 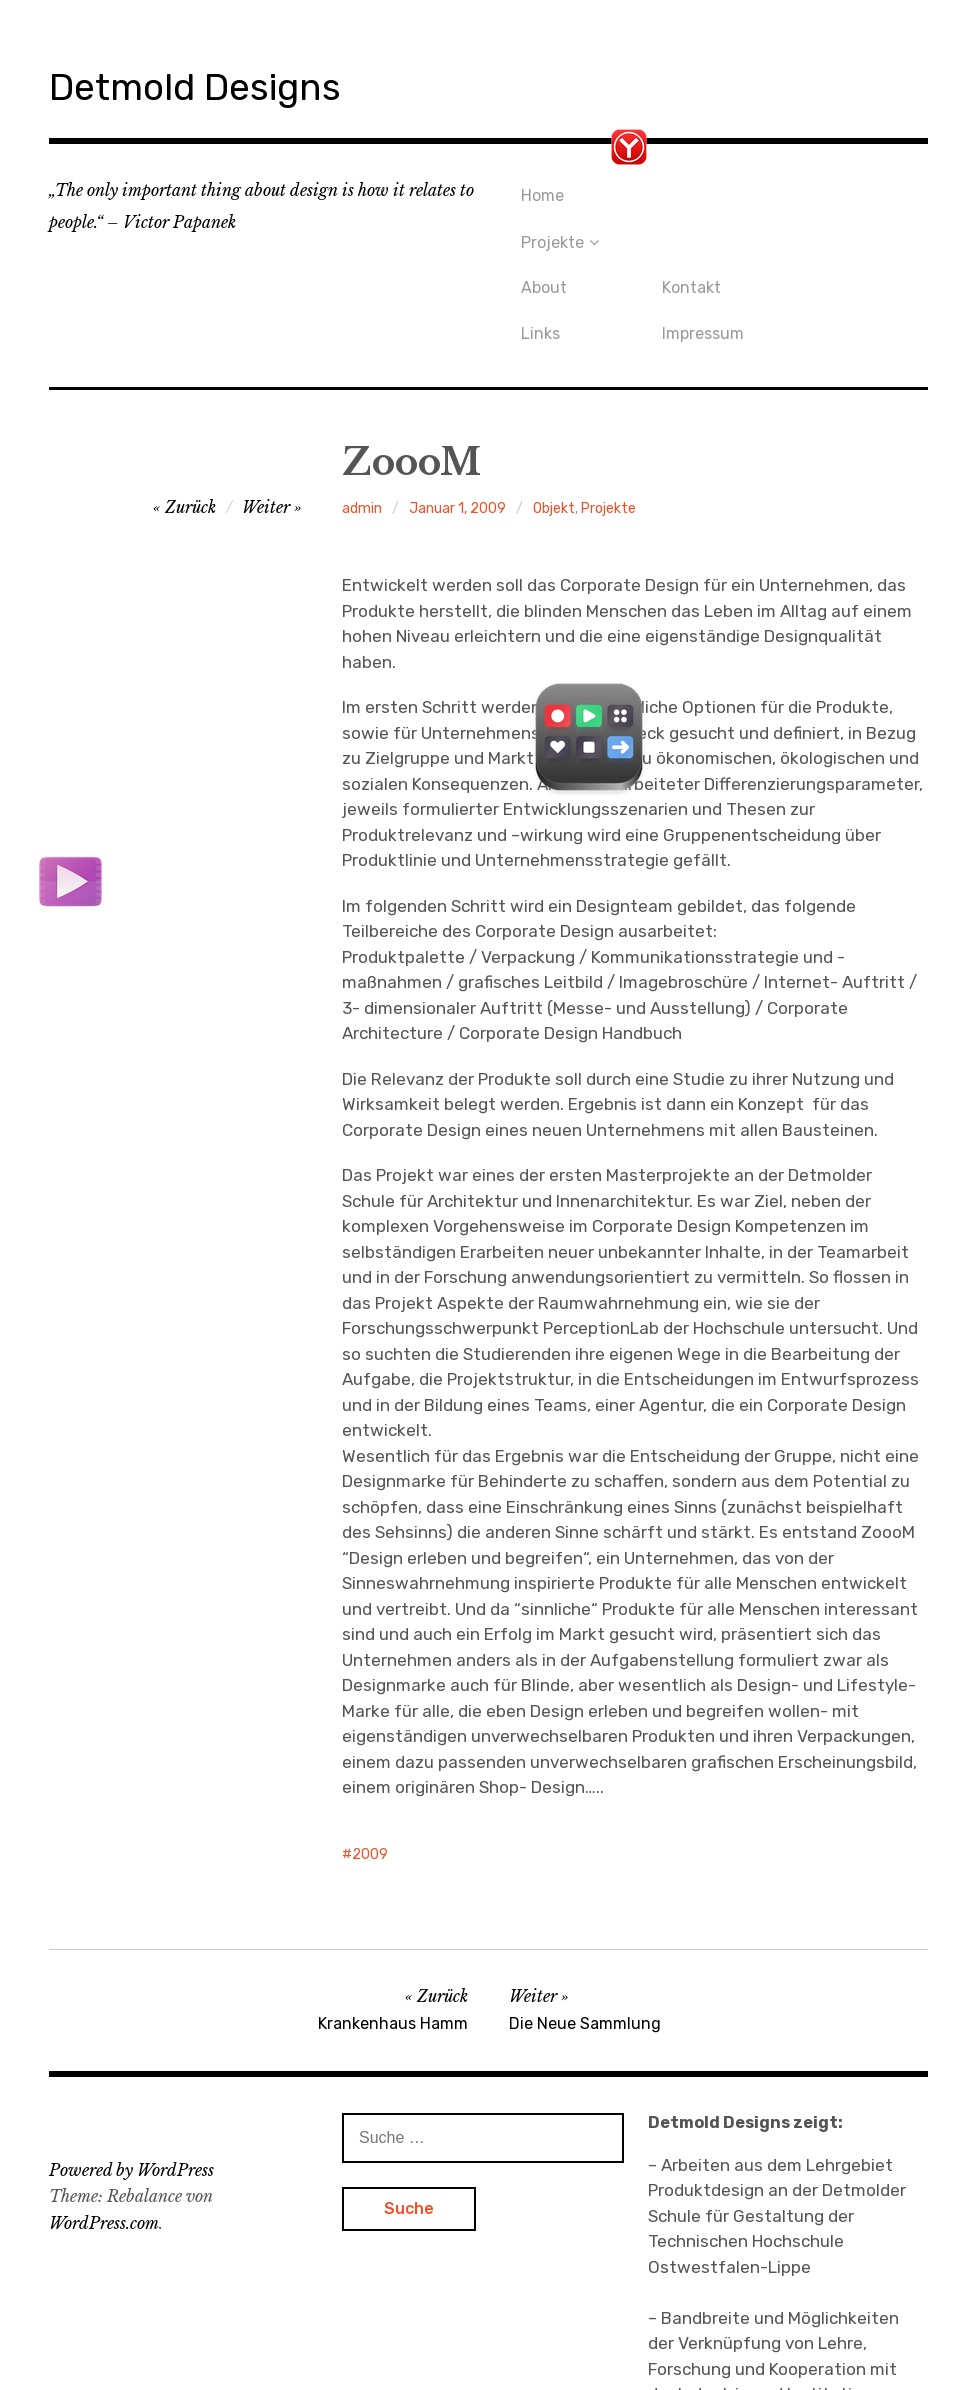 What do you see at coordinates (70, 881) in the screenshot?
I see `open media player application` at bounding box center [70, 881].